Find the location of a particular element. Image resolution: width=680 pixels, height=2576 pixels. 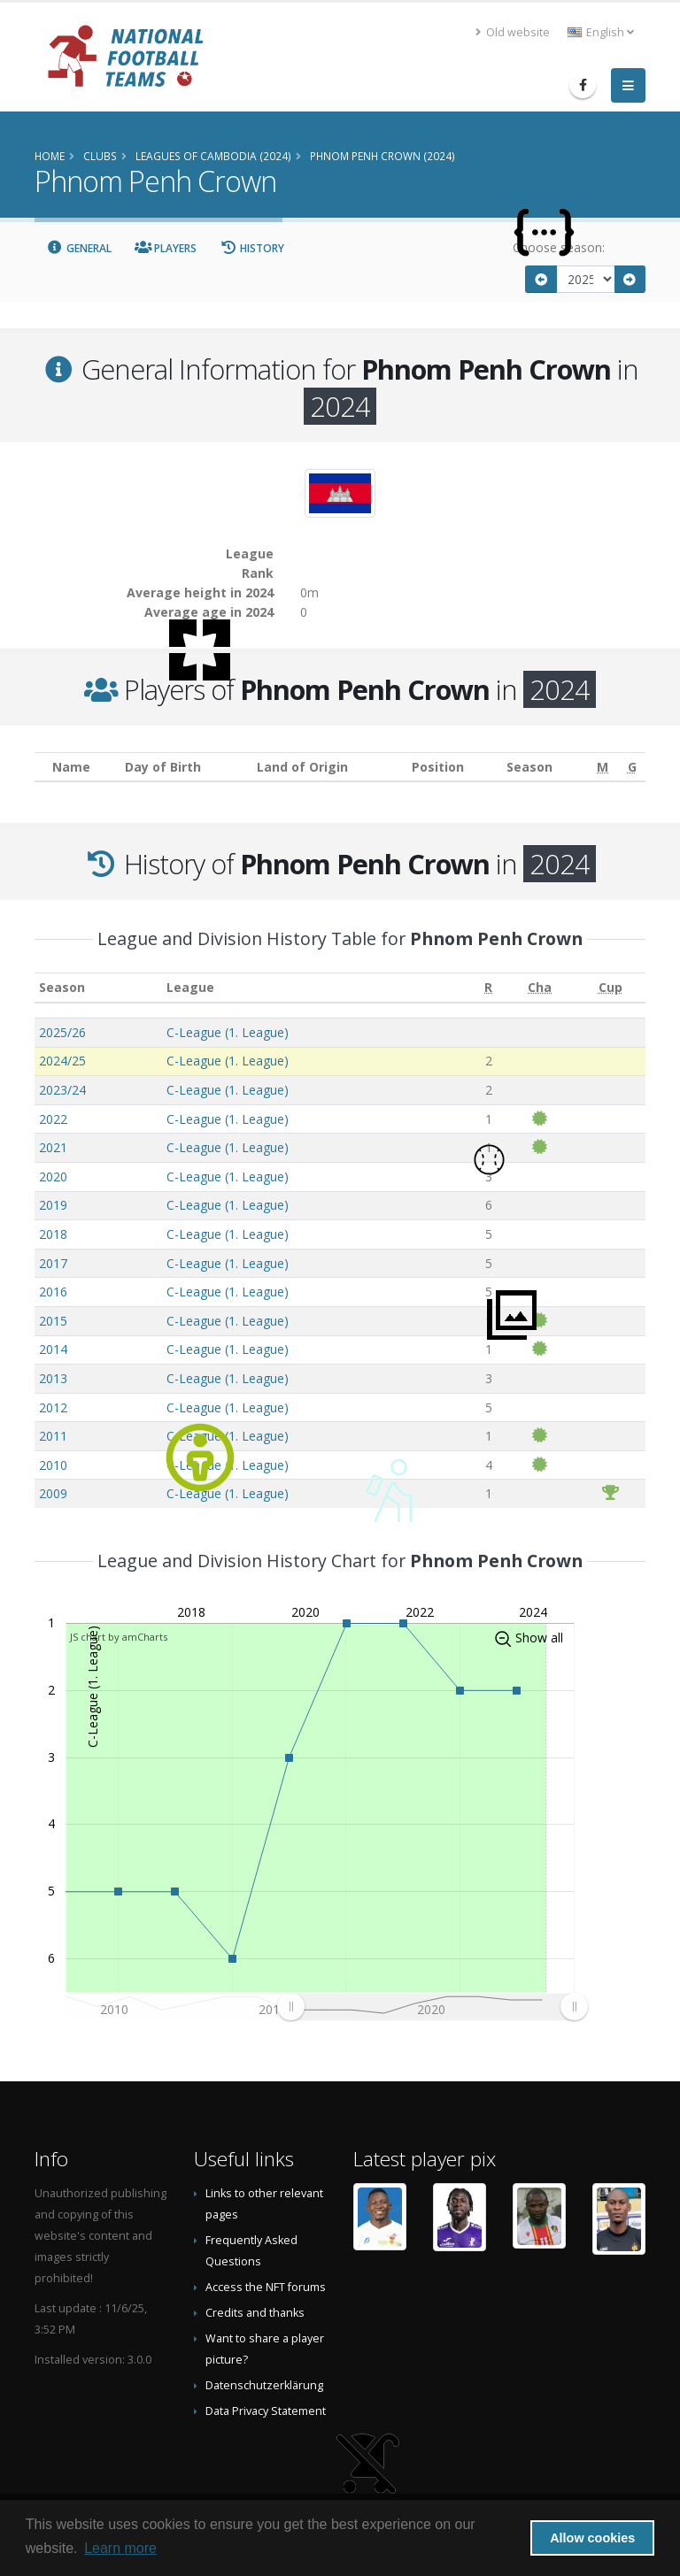

indicates creative commons attribution license required is located at coordinates (200, 1457).